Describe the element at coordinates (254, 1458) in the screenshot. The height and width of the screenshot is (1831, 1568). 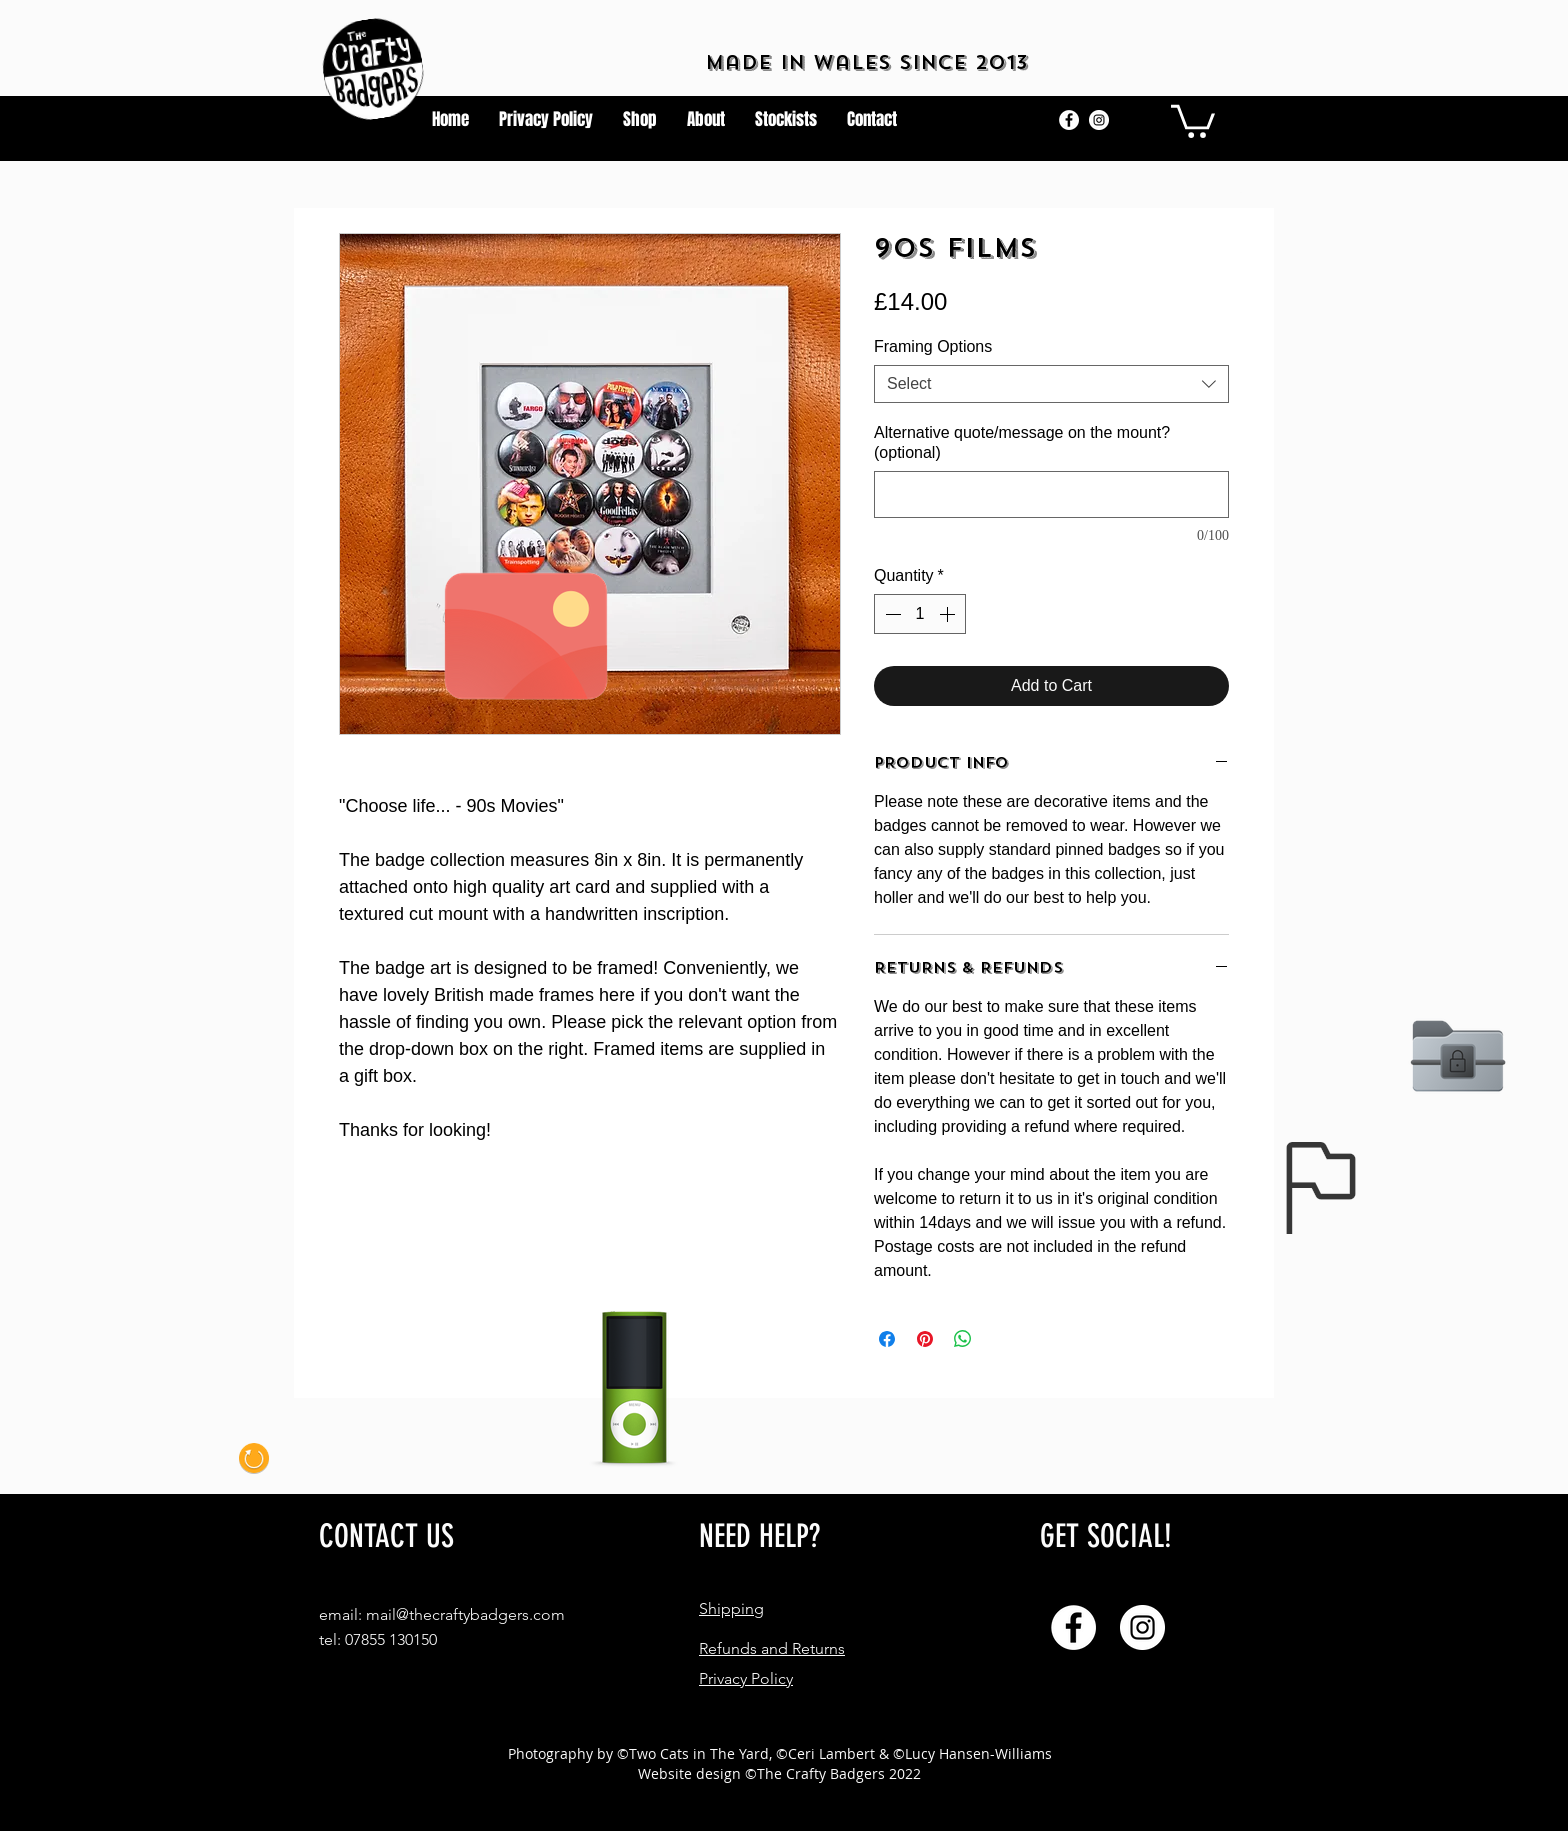
I see `reboot or restart the system` at that location.